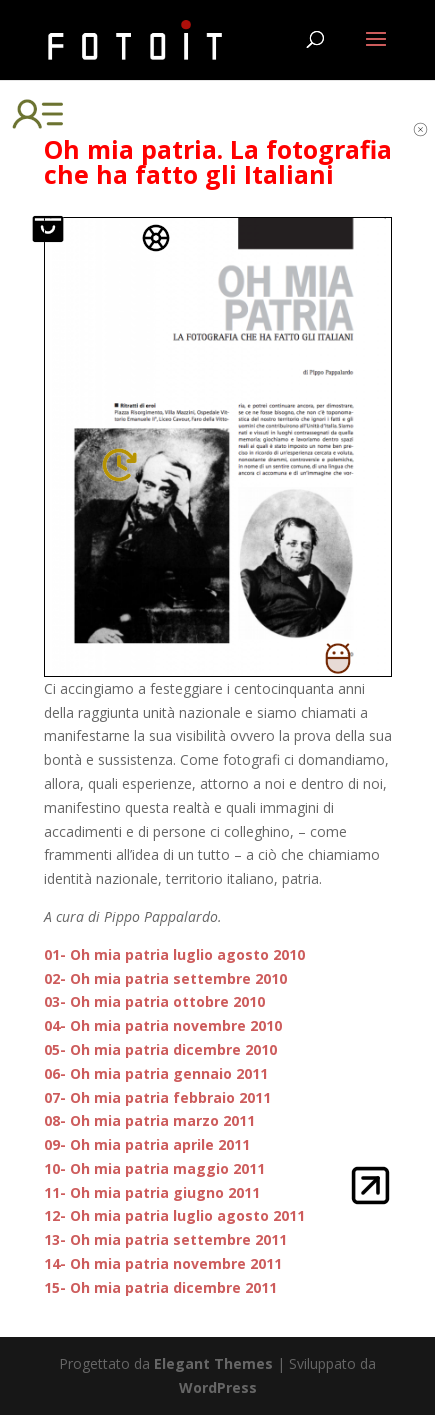 The height and width of the screenshot is (1415, 435). I want to click on open link in a new window or tab, so click(370, 1185).